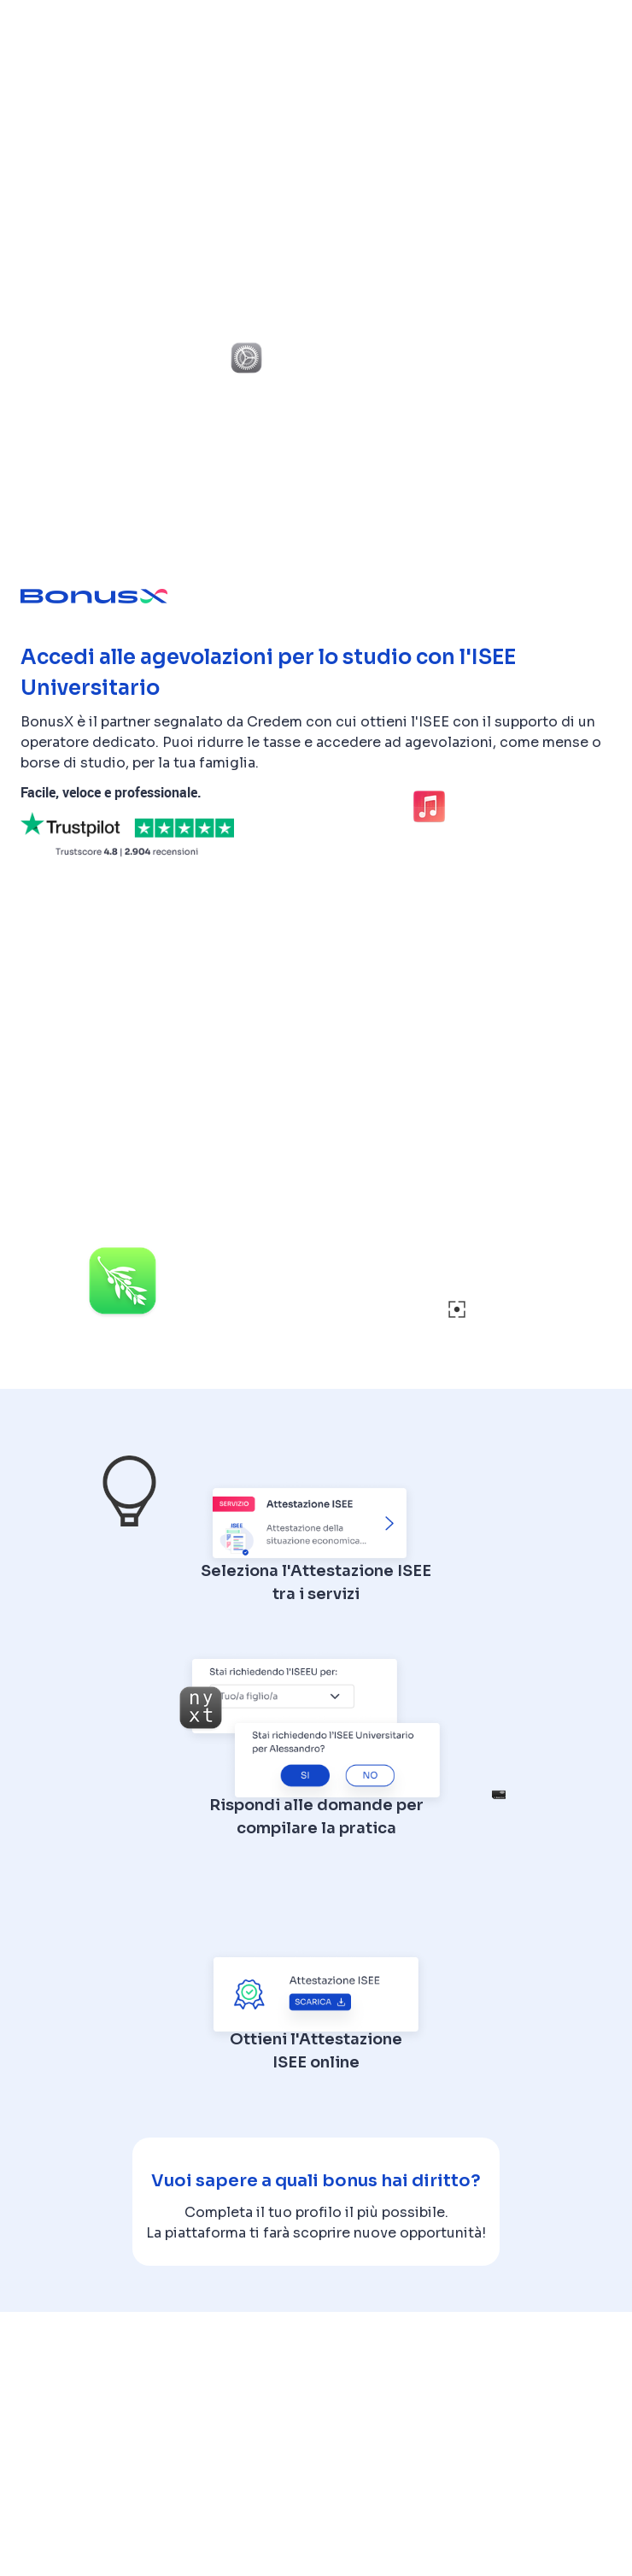 The height and width of the screenshot is (2576, 632). Describe the element at coordinates (429, 806) in the screenshot. I see `open the gnome music app` at that location.